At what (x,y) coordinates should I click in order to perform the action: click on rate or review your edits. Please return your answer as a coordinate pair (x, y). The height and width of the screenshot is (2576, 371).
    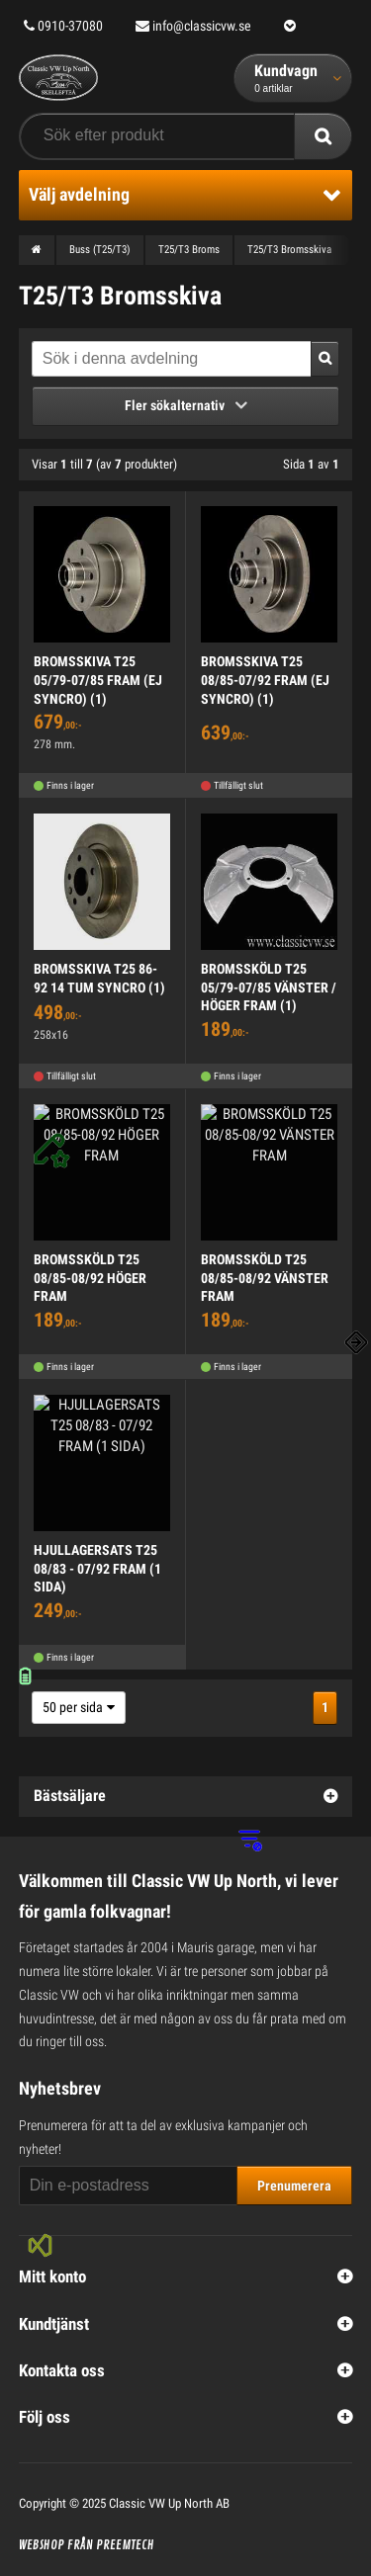
    Looking at the image, I should click on (49, 1148).